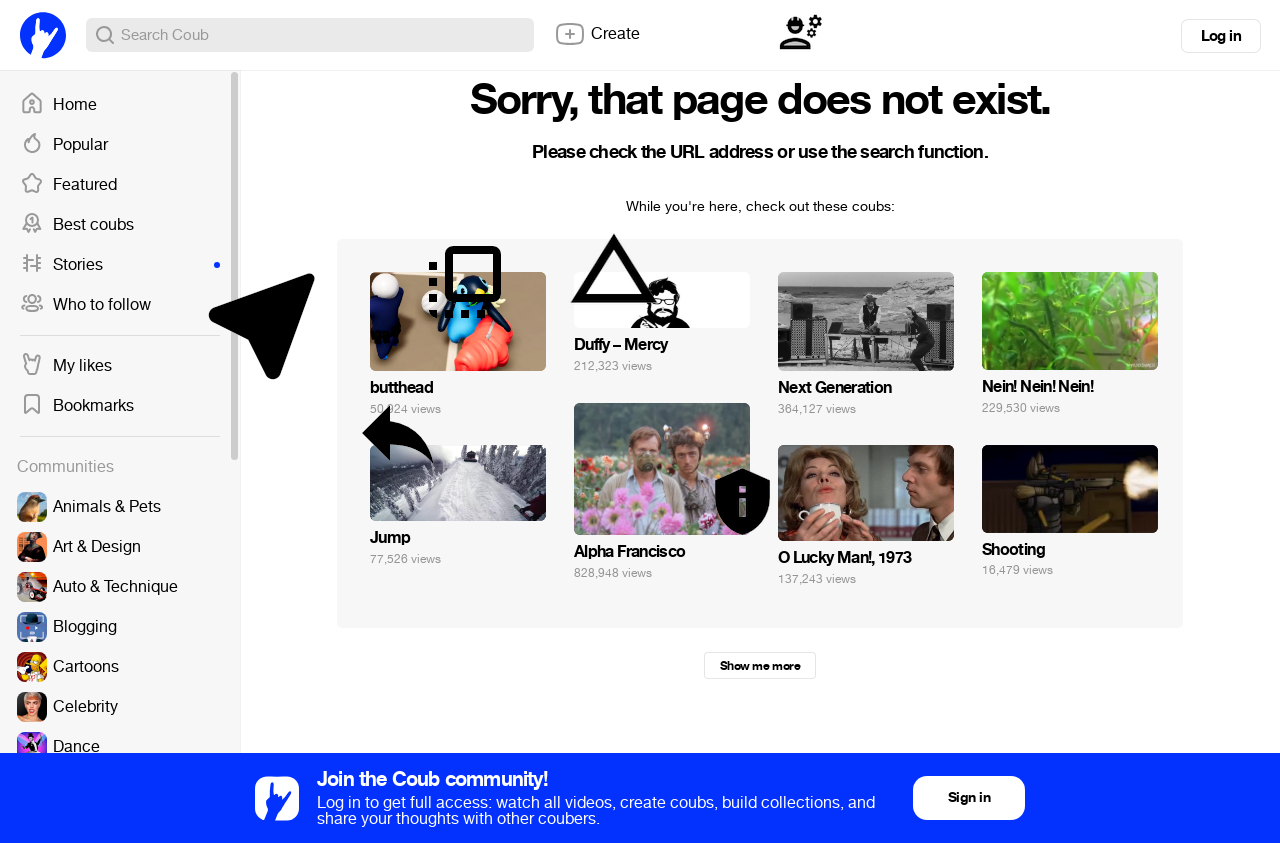  Describe the element at coordinates (742, 501) in the screenshot. I see `view privacy policy or settings` at that location.